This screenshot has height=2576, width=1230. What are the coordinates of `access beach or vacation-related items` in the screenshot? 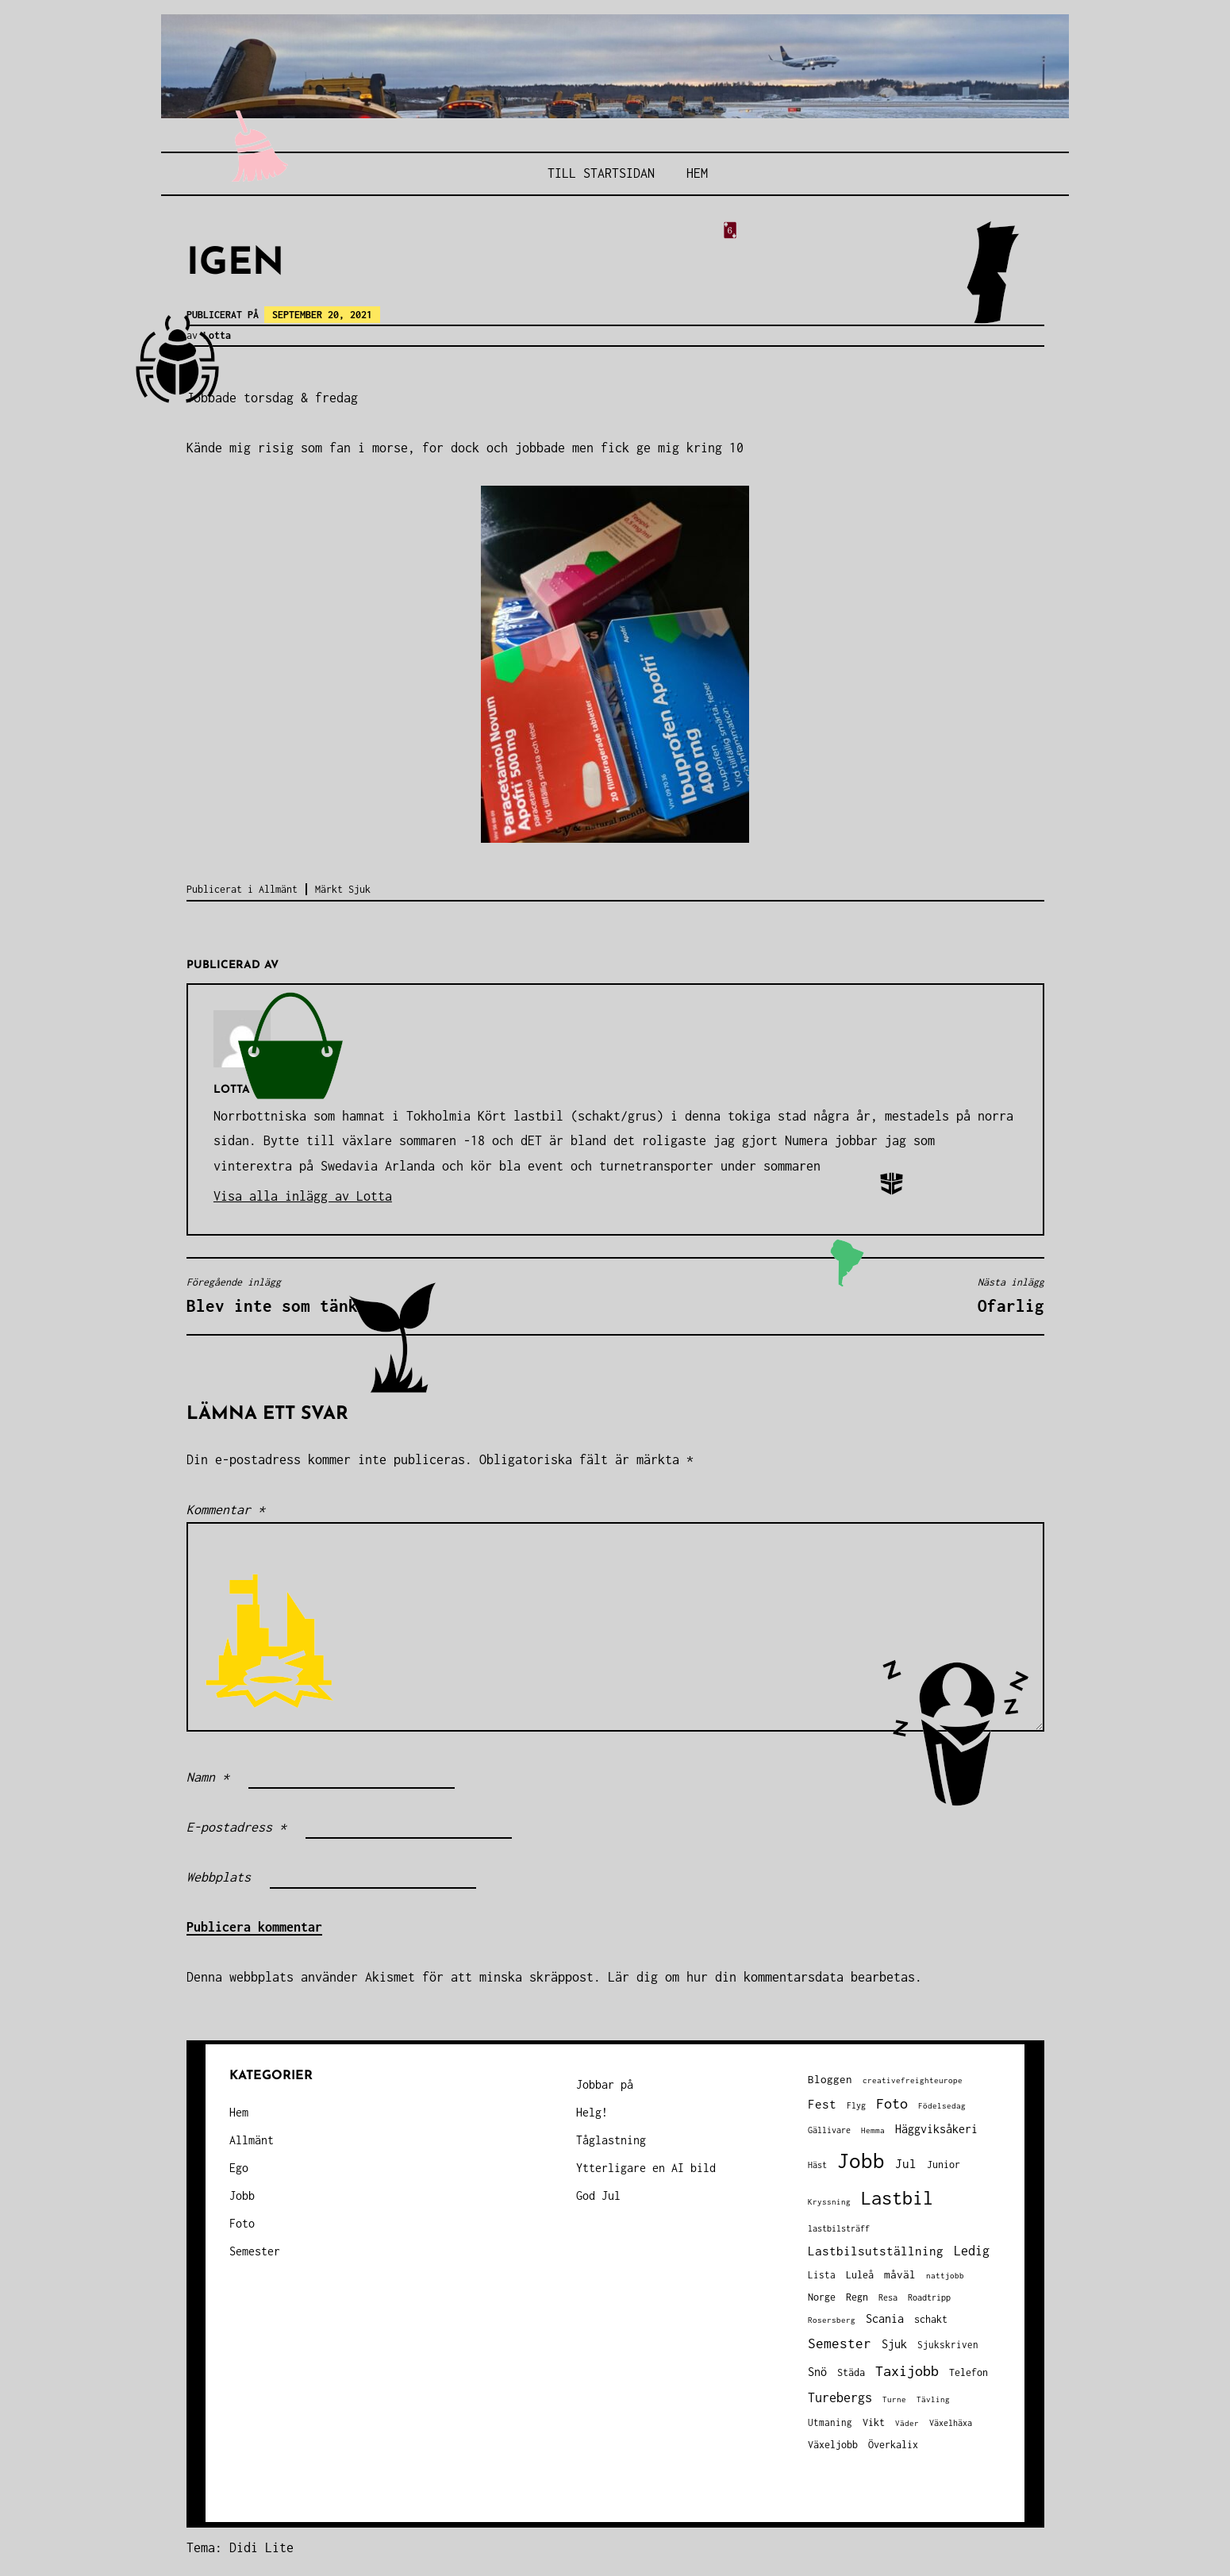 It's located at (290, 1046).